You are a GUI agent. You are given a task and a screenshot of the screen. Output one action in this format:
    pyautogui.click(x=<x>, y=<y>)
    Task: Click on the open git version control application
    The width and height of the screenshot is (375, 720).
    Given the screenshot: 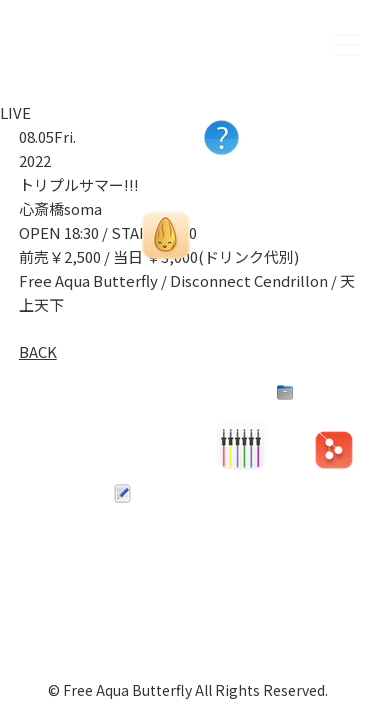 What is the action you would take?
    pyautogui.click(x=334, y=450)
    